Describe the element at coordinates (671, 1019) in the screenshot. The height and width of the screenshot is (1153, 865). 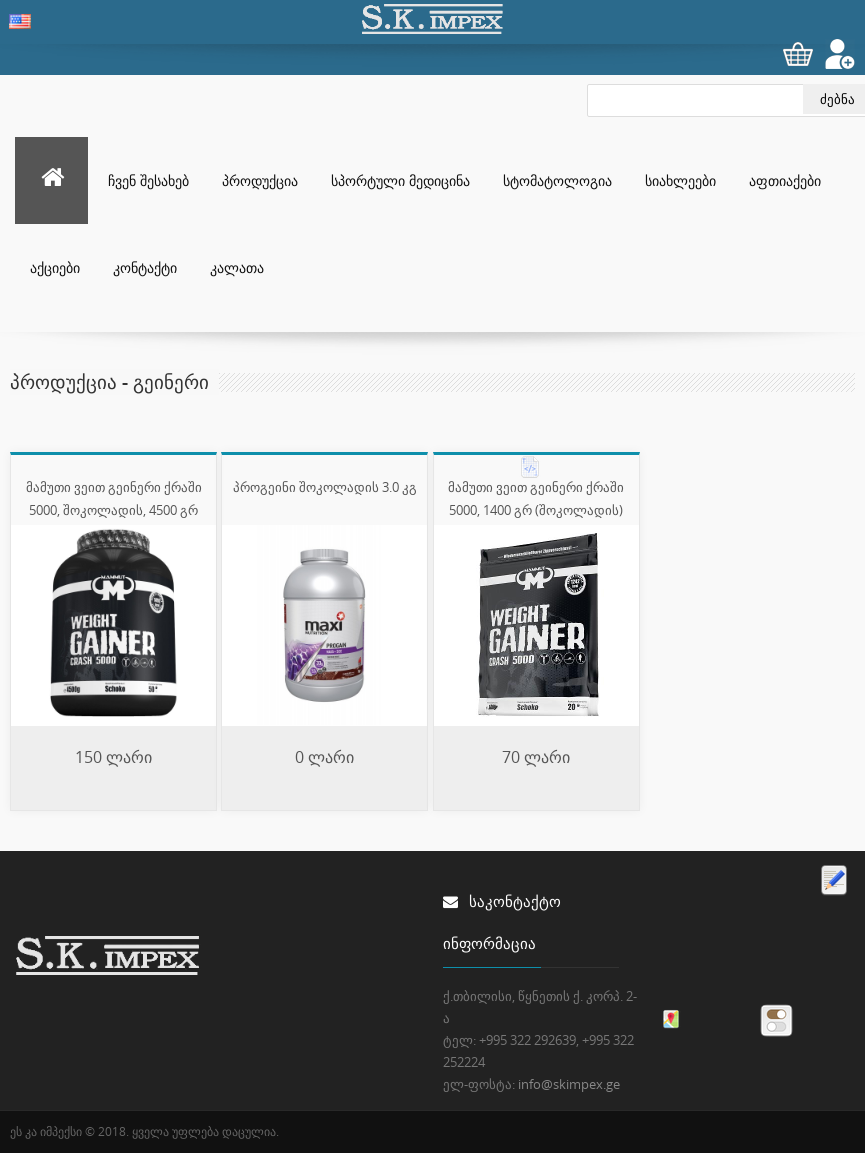
I see `open a google earth location file` at that location.